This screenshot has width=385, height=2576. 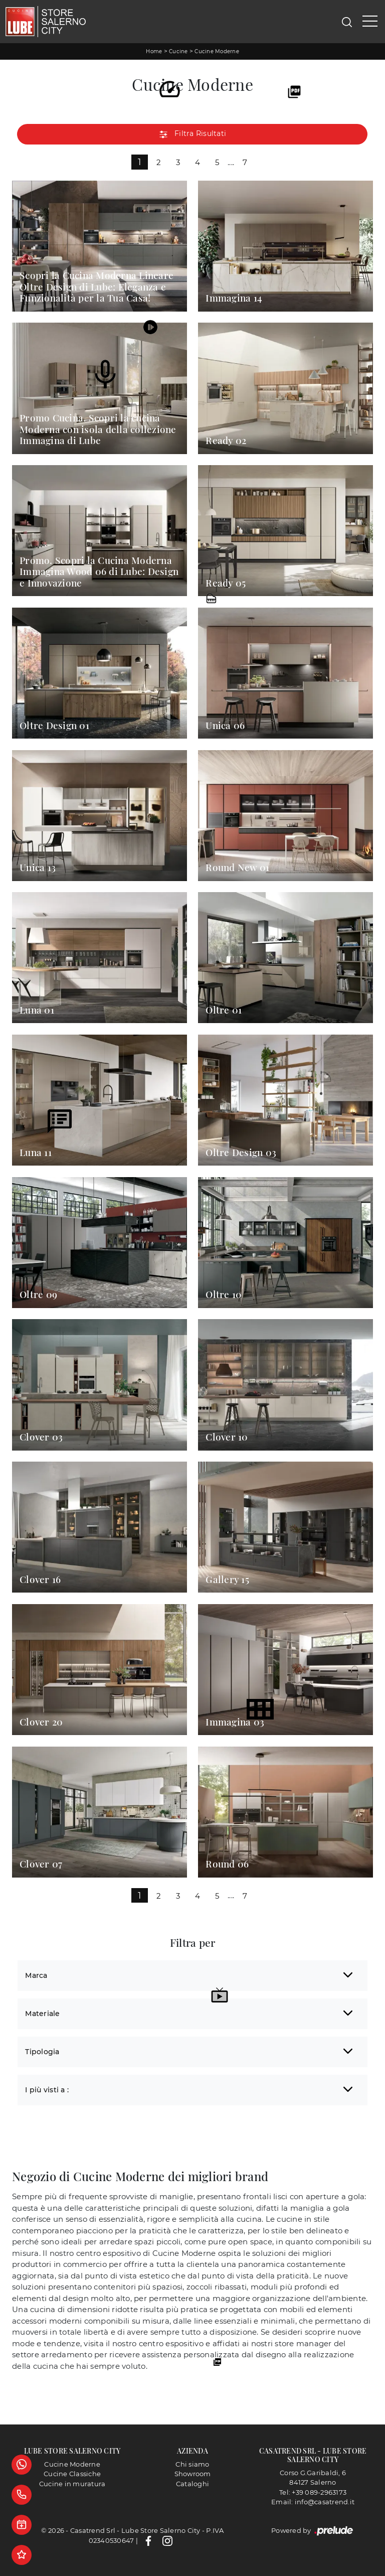 I want to click on tap to use voice input, so click(x=105, y=373).